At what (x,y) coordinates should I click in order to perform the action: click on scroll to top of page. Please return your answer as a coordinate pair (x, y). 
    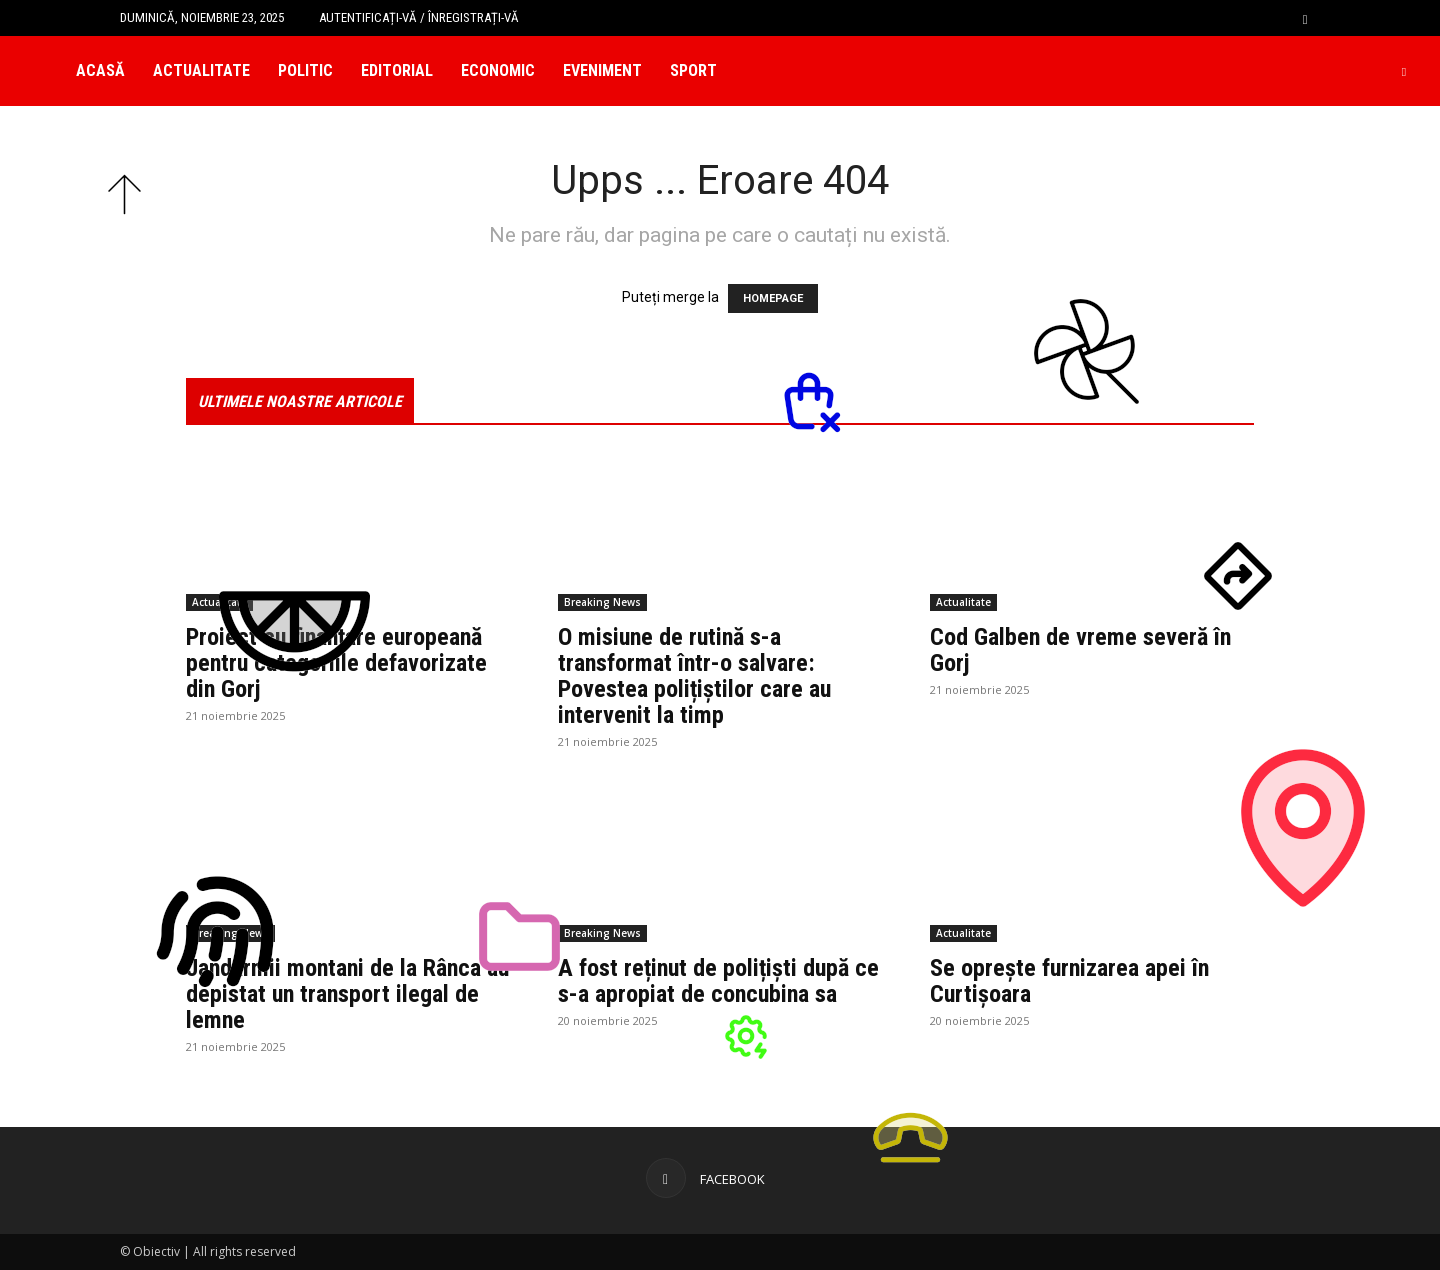
    Looking at the image, I should click on (124, 194).